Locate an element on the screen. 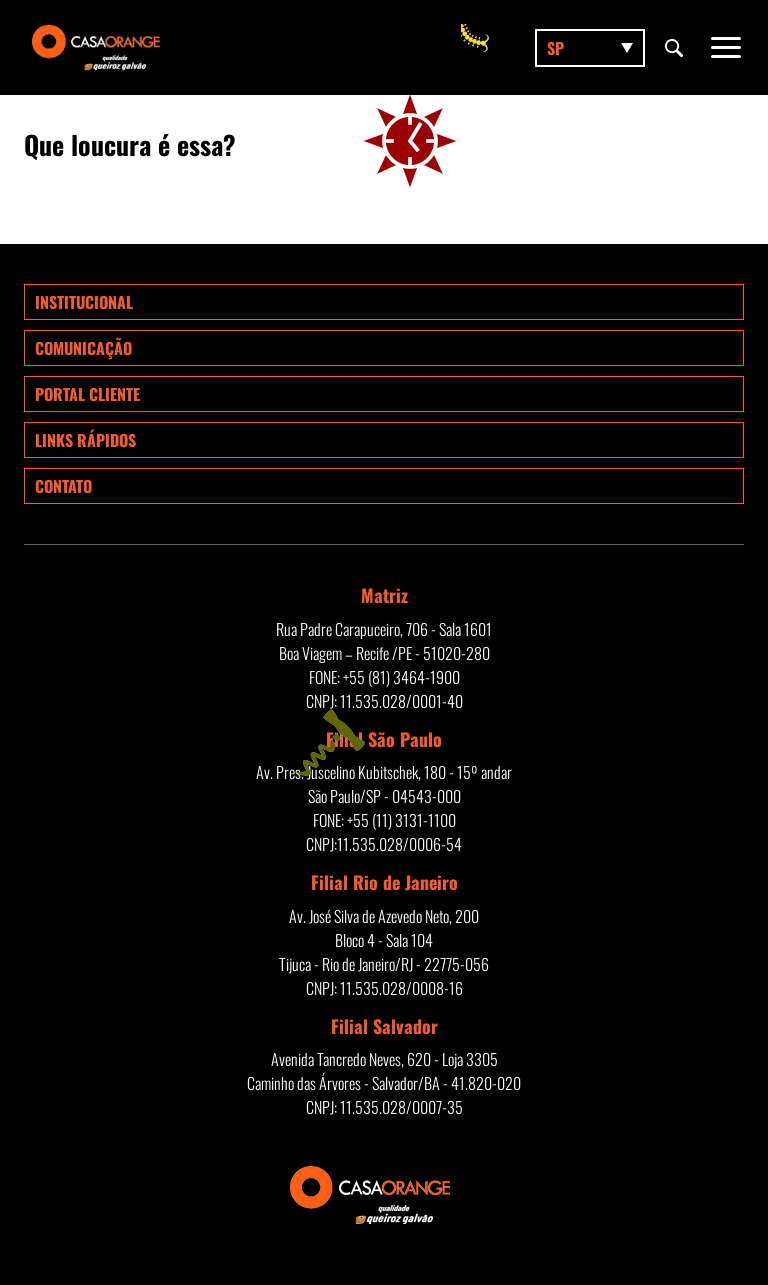 The height and width of the screenshot is (1285, 768). indicates bug or pest-related content in a game is located at coordinates (475, 38).